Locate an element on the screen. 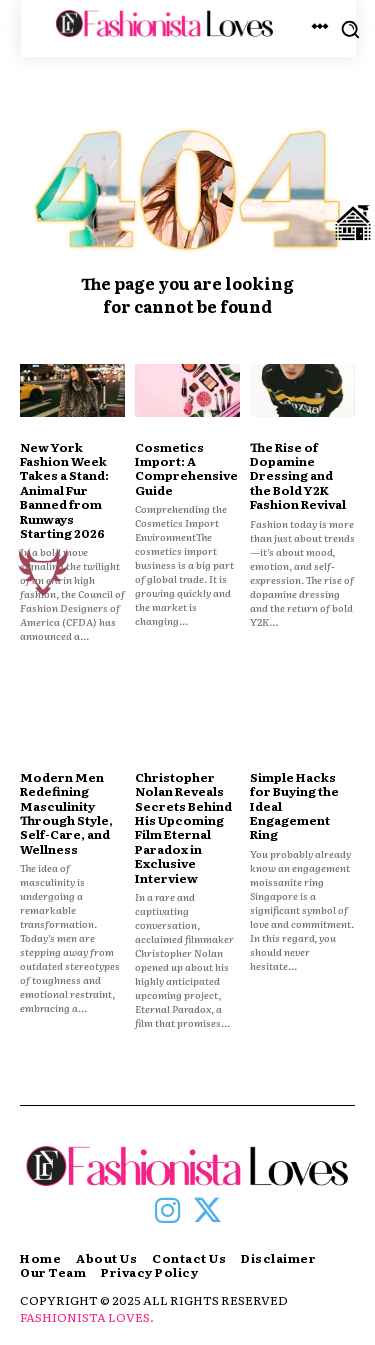  indicates protected or guarded status is located at coordinates (43, 571).